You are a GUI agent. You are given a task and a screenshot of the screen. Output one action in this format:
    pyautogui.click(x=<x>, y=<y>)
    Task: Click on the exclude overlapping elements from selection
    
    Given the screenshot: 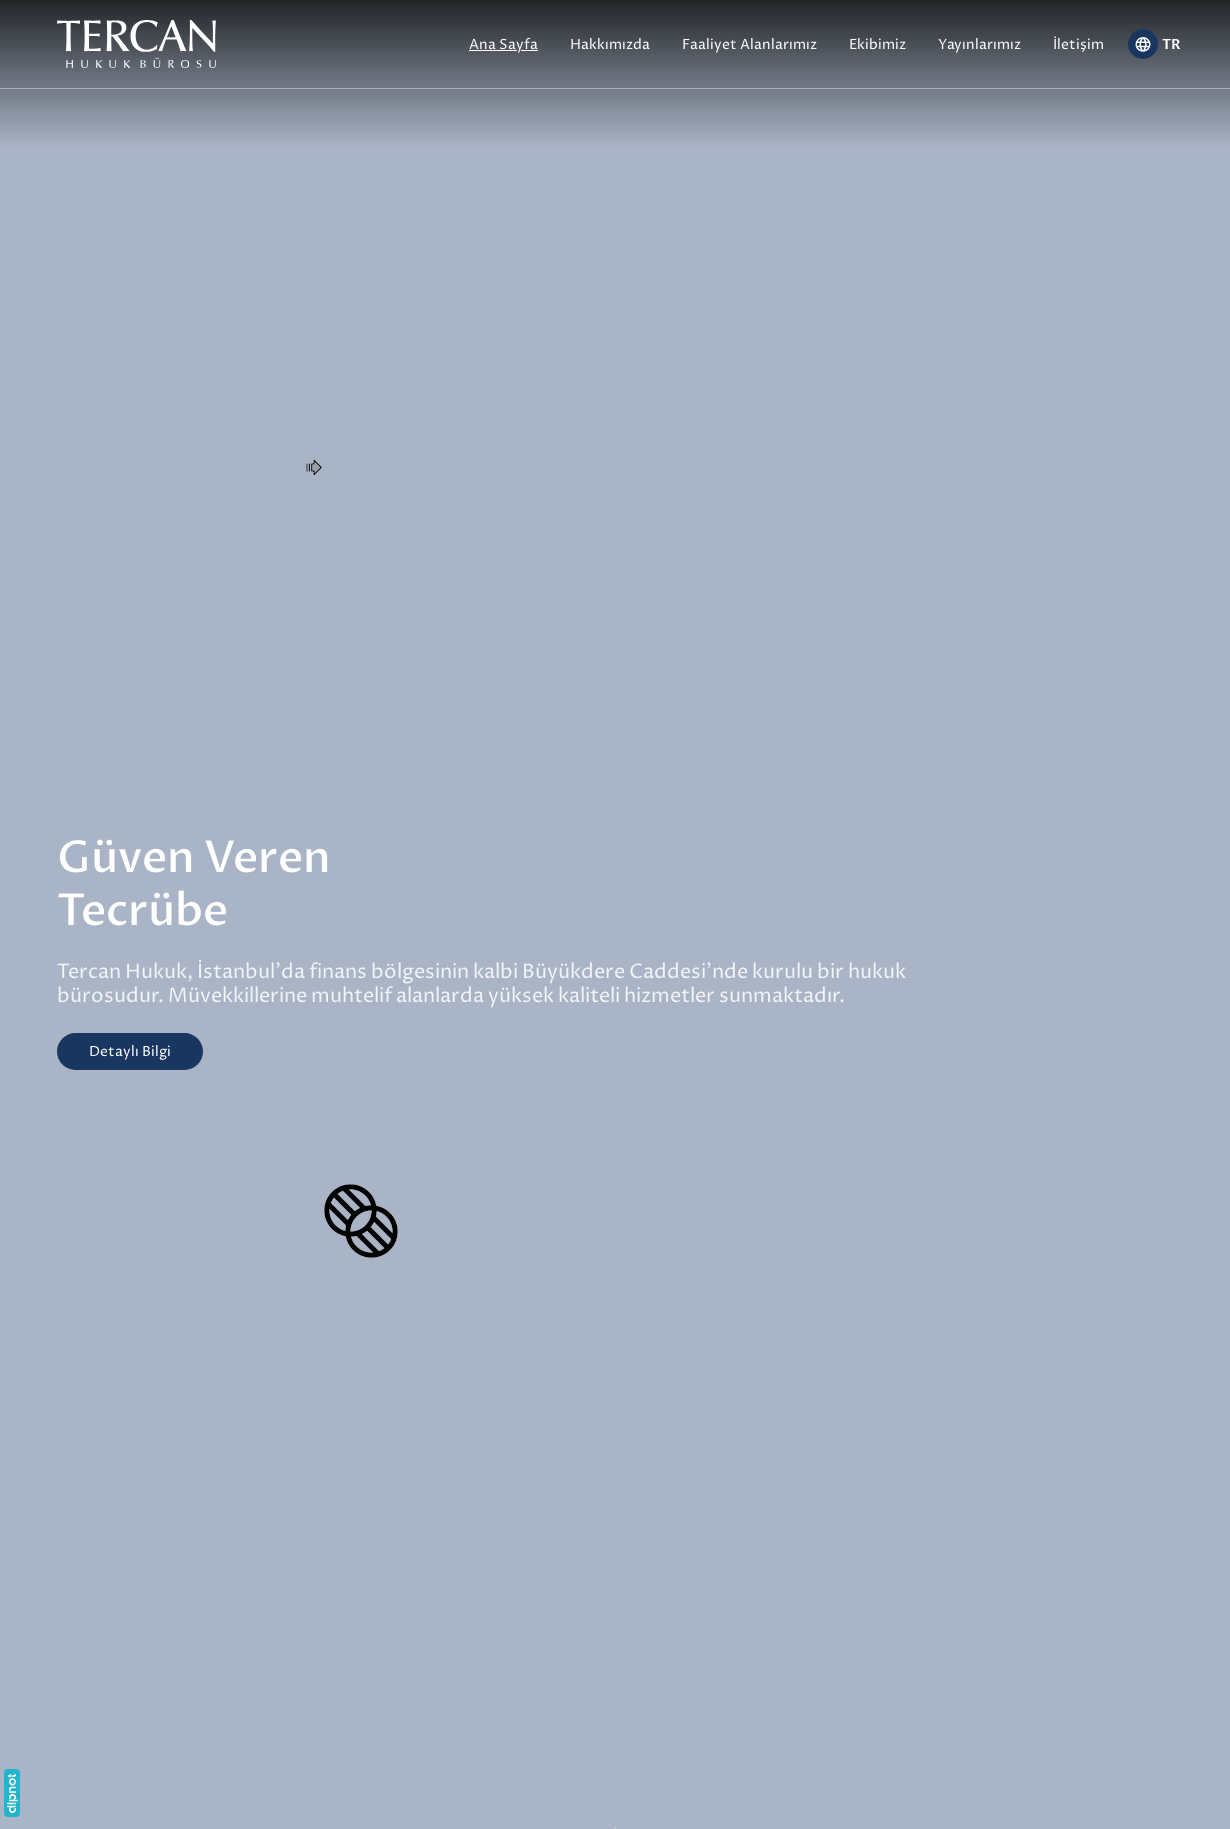 What is the action you would take?
    pyautogui.click(x=361, y=1221)
    